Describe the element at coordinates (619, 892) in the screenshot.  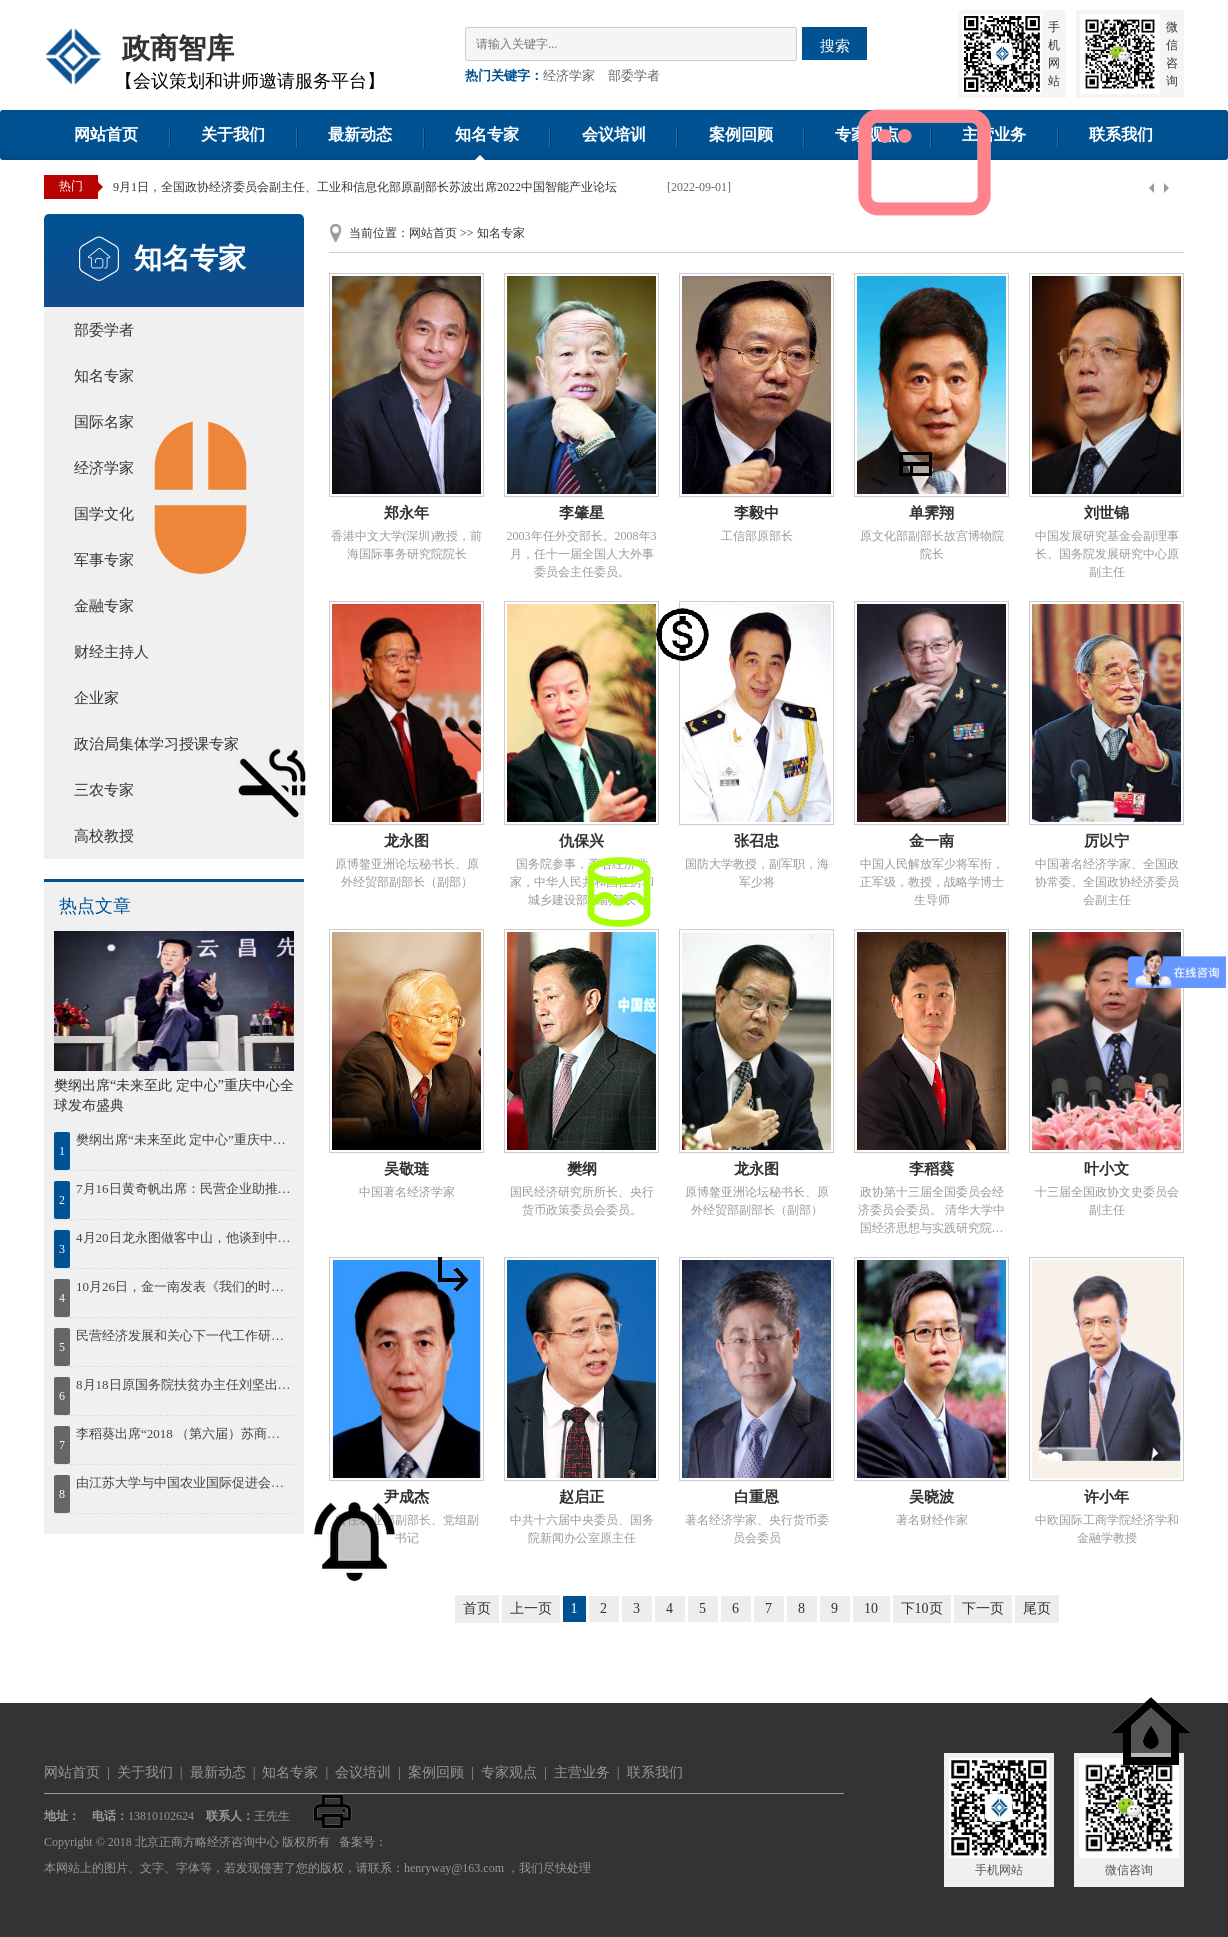
I see `indicates a database security breach or data leak` at that location.